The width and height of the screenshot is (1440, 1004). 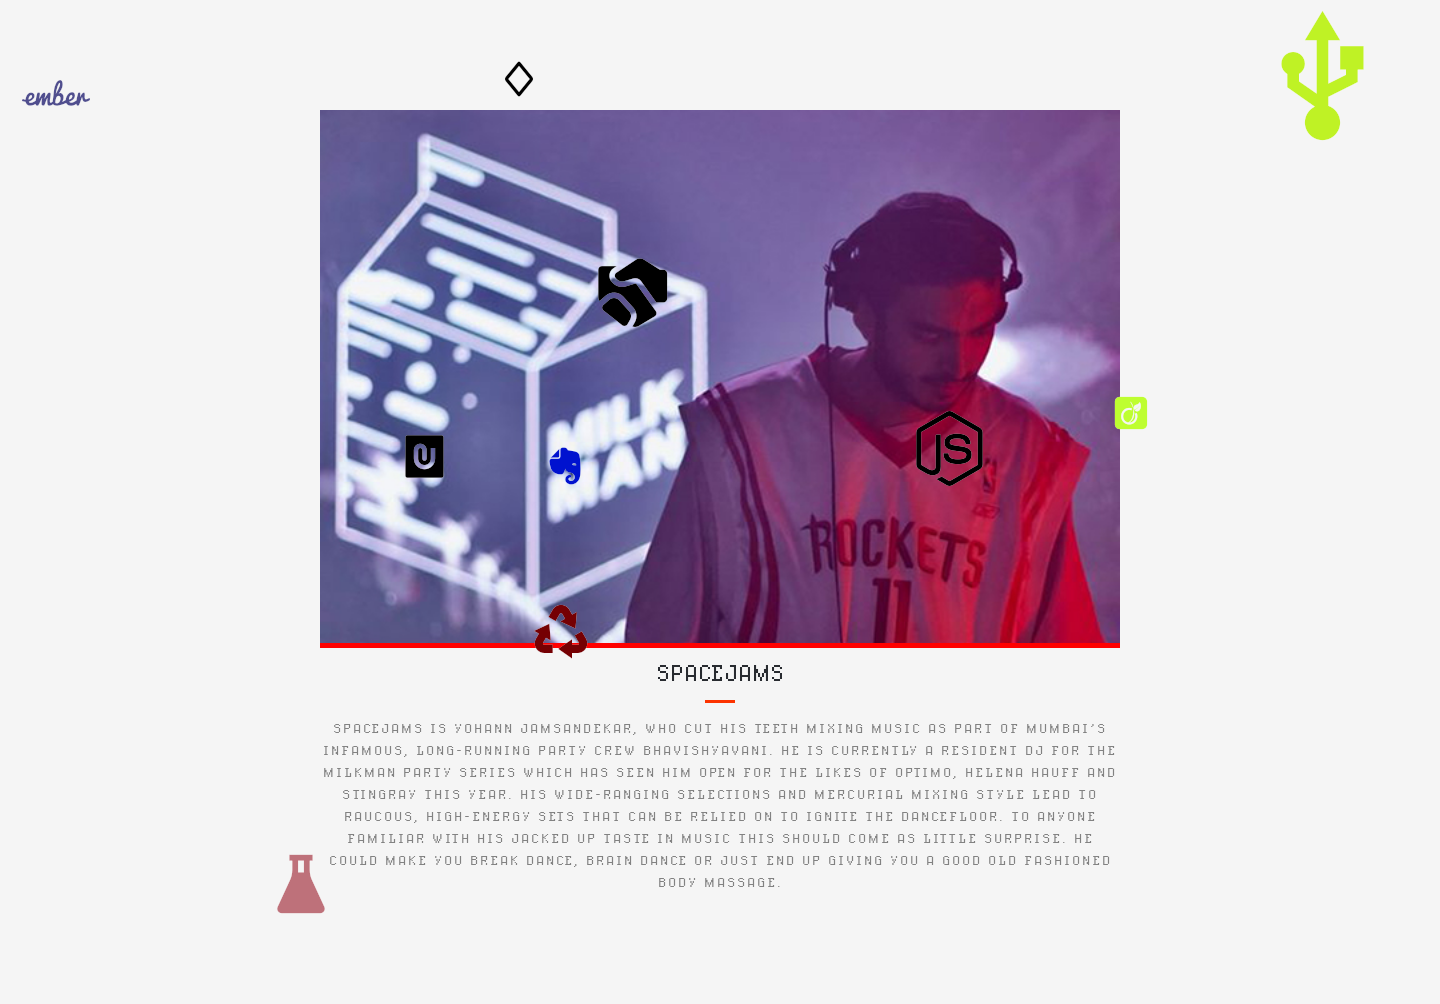 What do you see at coordinates (949, 448) in the screenshot?
I see `Node.js runtime environment logo` at bounding box center [949, 448].